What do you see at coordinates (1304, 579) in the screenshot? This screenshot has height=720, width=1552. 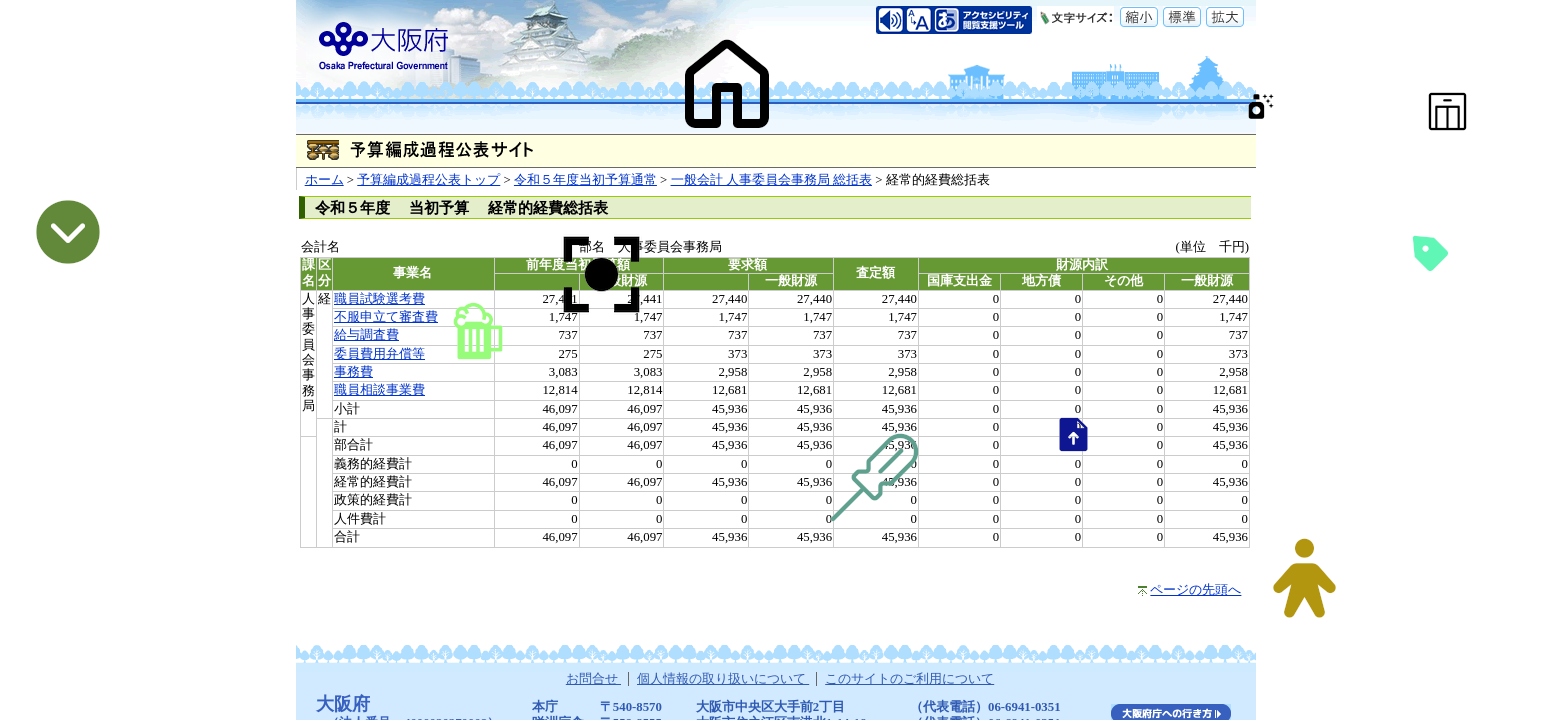 I see `view your profile` at bounding box center [1304, 579].